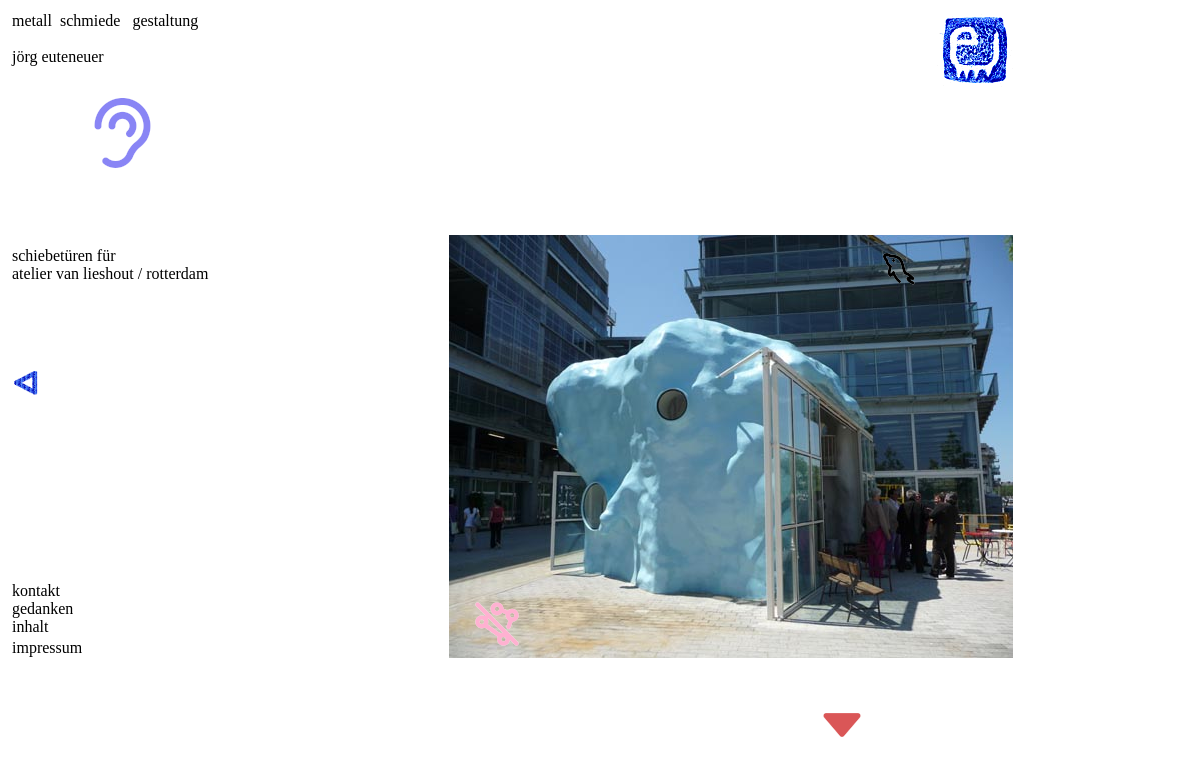 This screenshot has height=779, width=1194. I want to click on expand a dropdown menu, so click(842, 725).